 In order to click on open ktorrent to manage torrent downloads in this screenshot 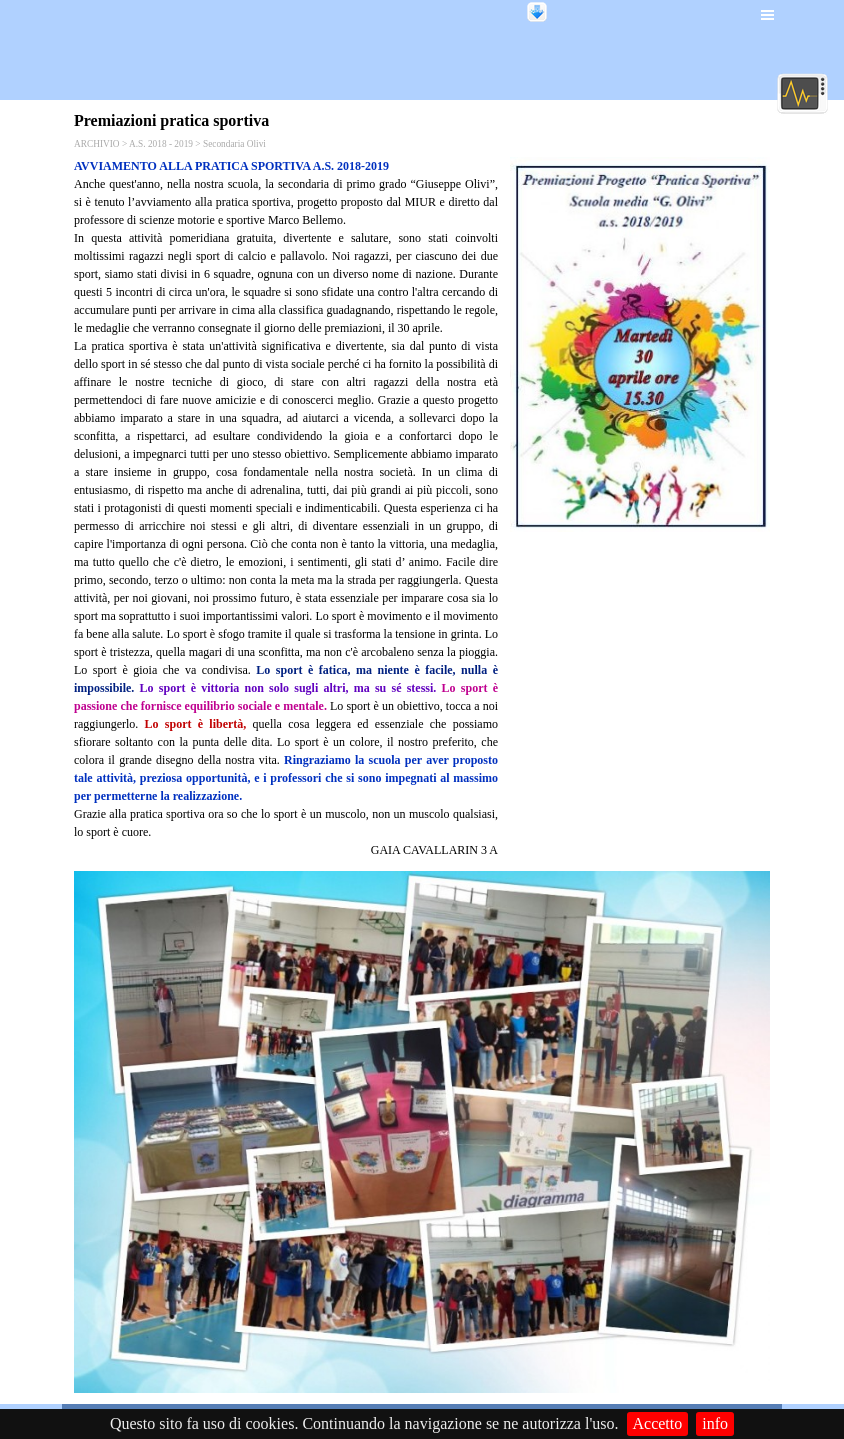, I will do `click(537, 12)`.